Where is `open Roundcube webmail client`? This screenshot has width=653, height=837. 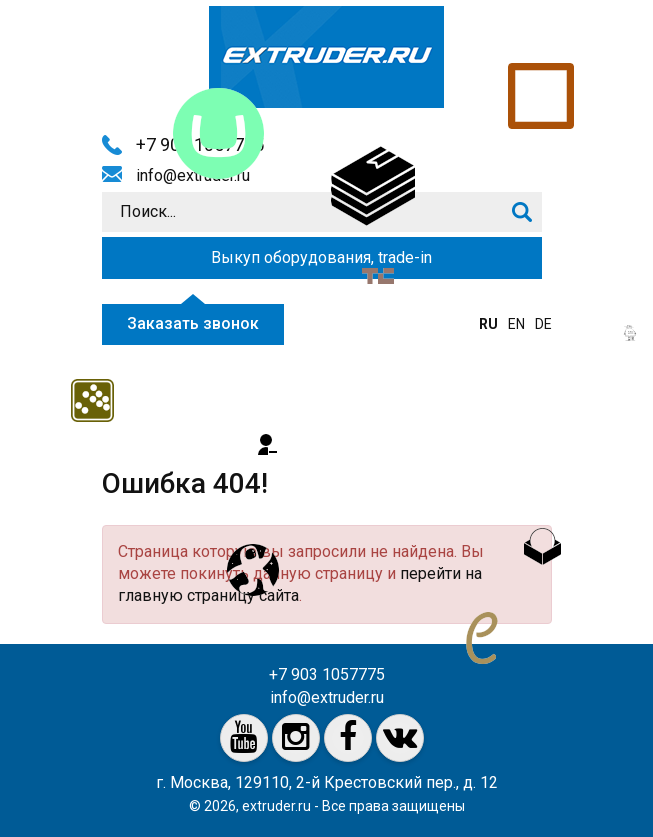 open Roundcube webmail client is located at coordinates (542, 546).